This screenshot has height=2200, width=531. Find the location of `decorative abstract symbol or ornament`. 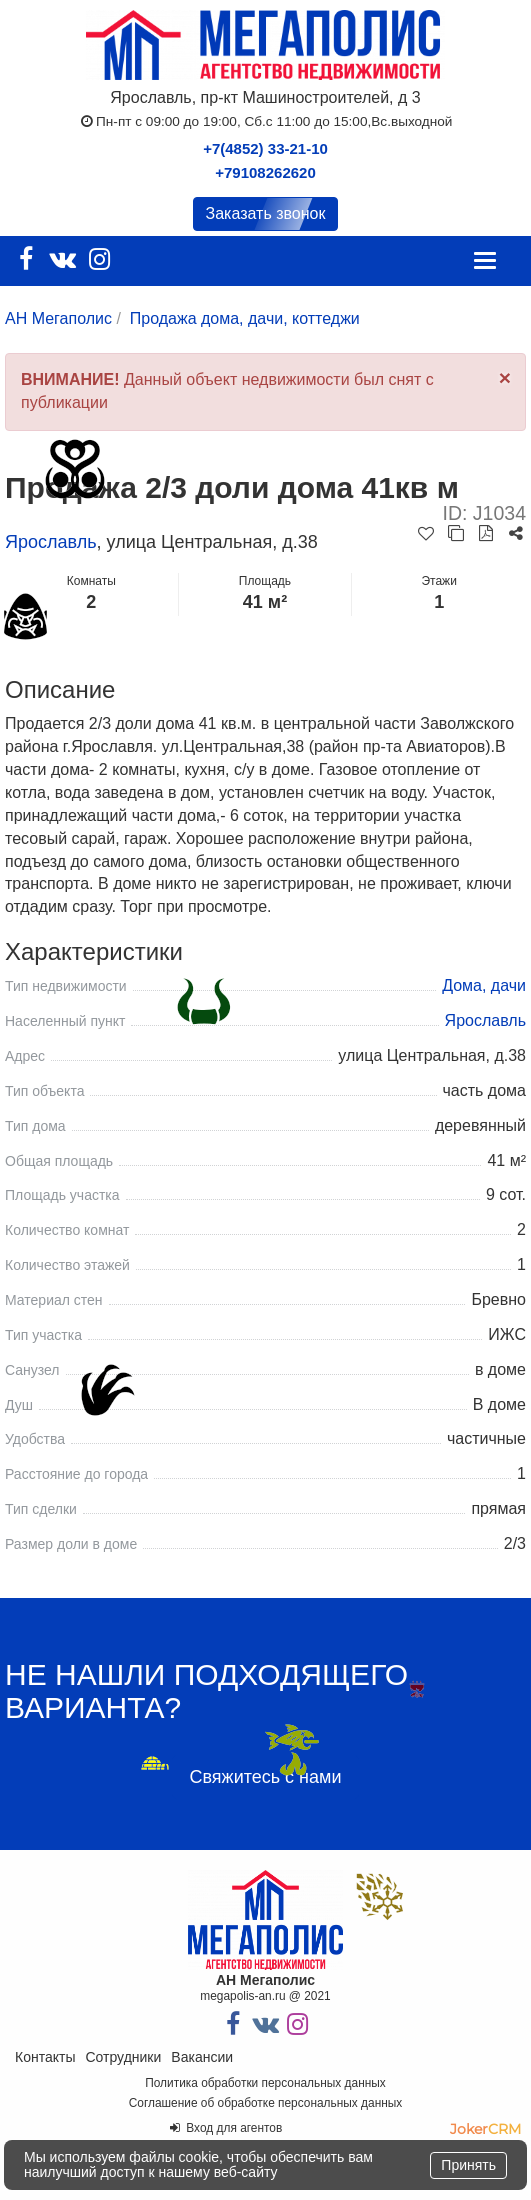

decorative abstract symbol or ornament is located at coordinates (75, 469).